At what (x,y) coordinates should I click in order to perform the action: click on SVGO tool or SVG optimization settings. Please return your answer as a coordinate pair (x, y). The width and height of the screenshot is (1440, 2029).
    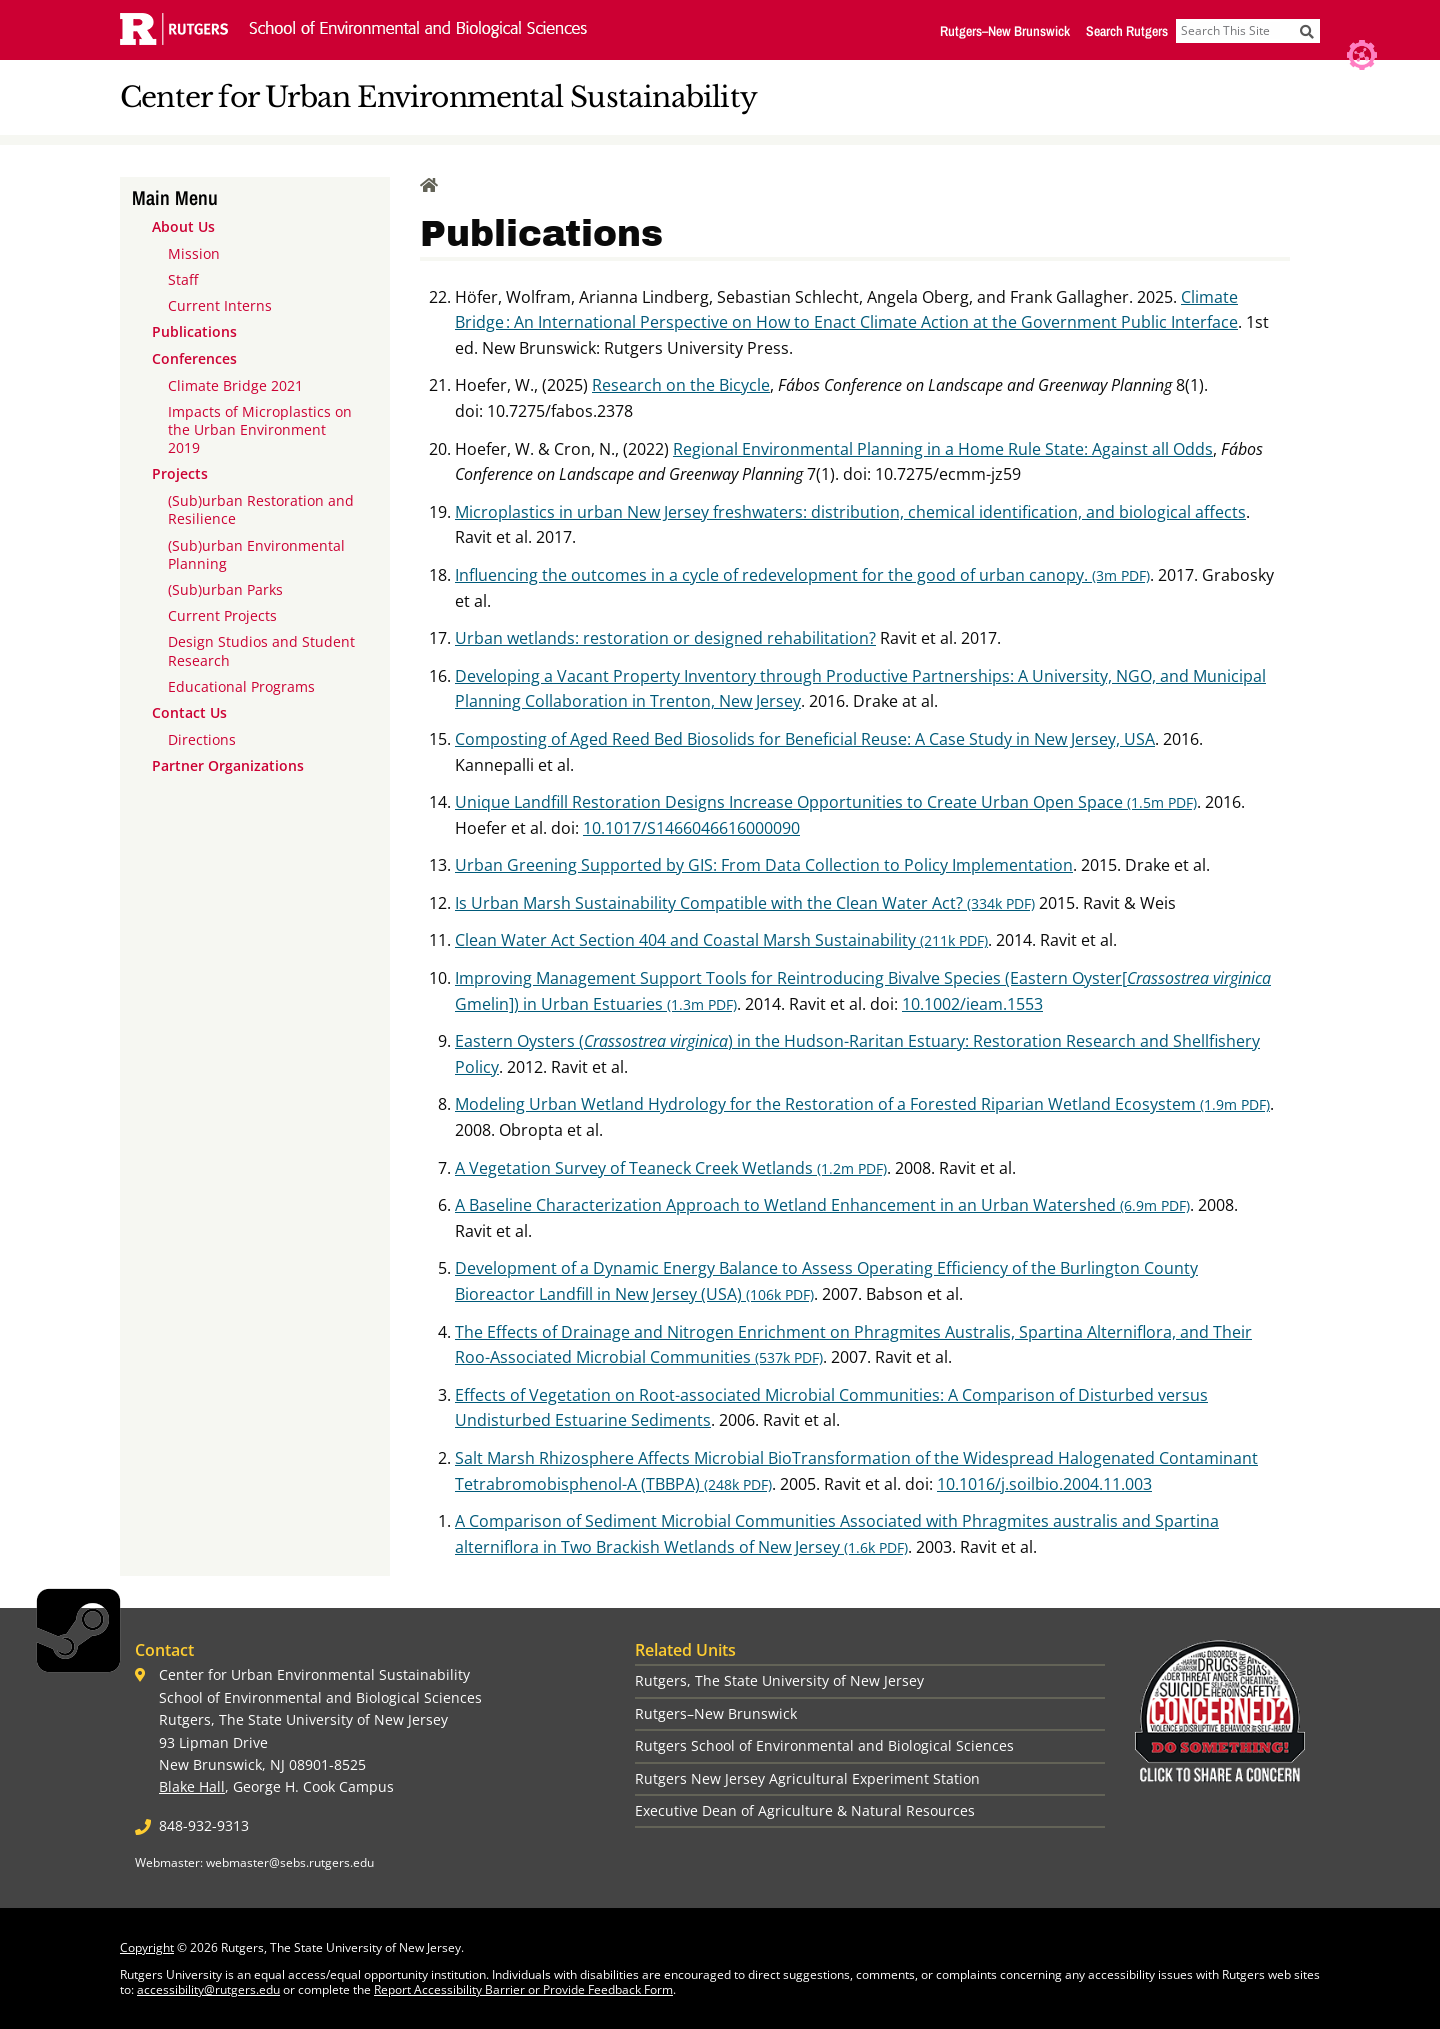
    Looking at the image, I should click on (1362, 55).